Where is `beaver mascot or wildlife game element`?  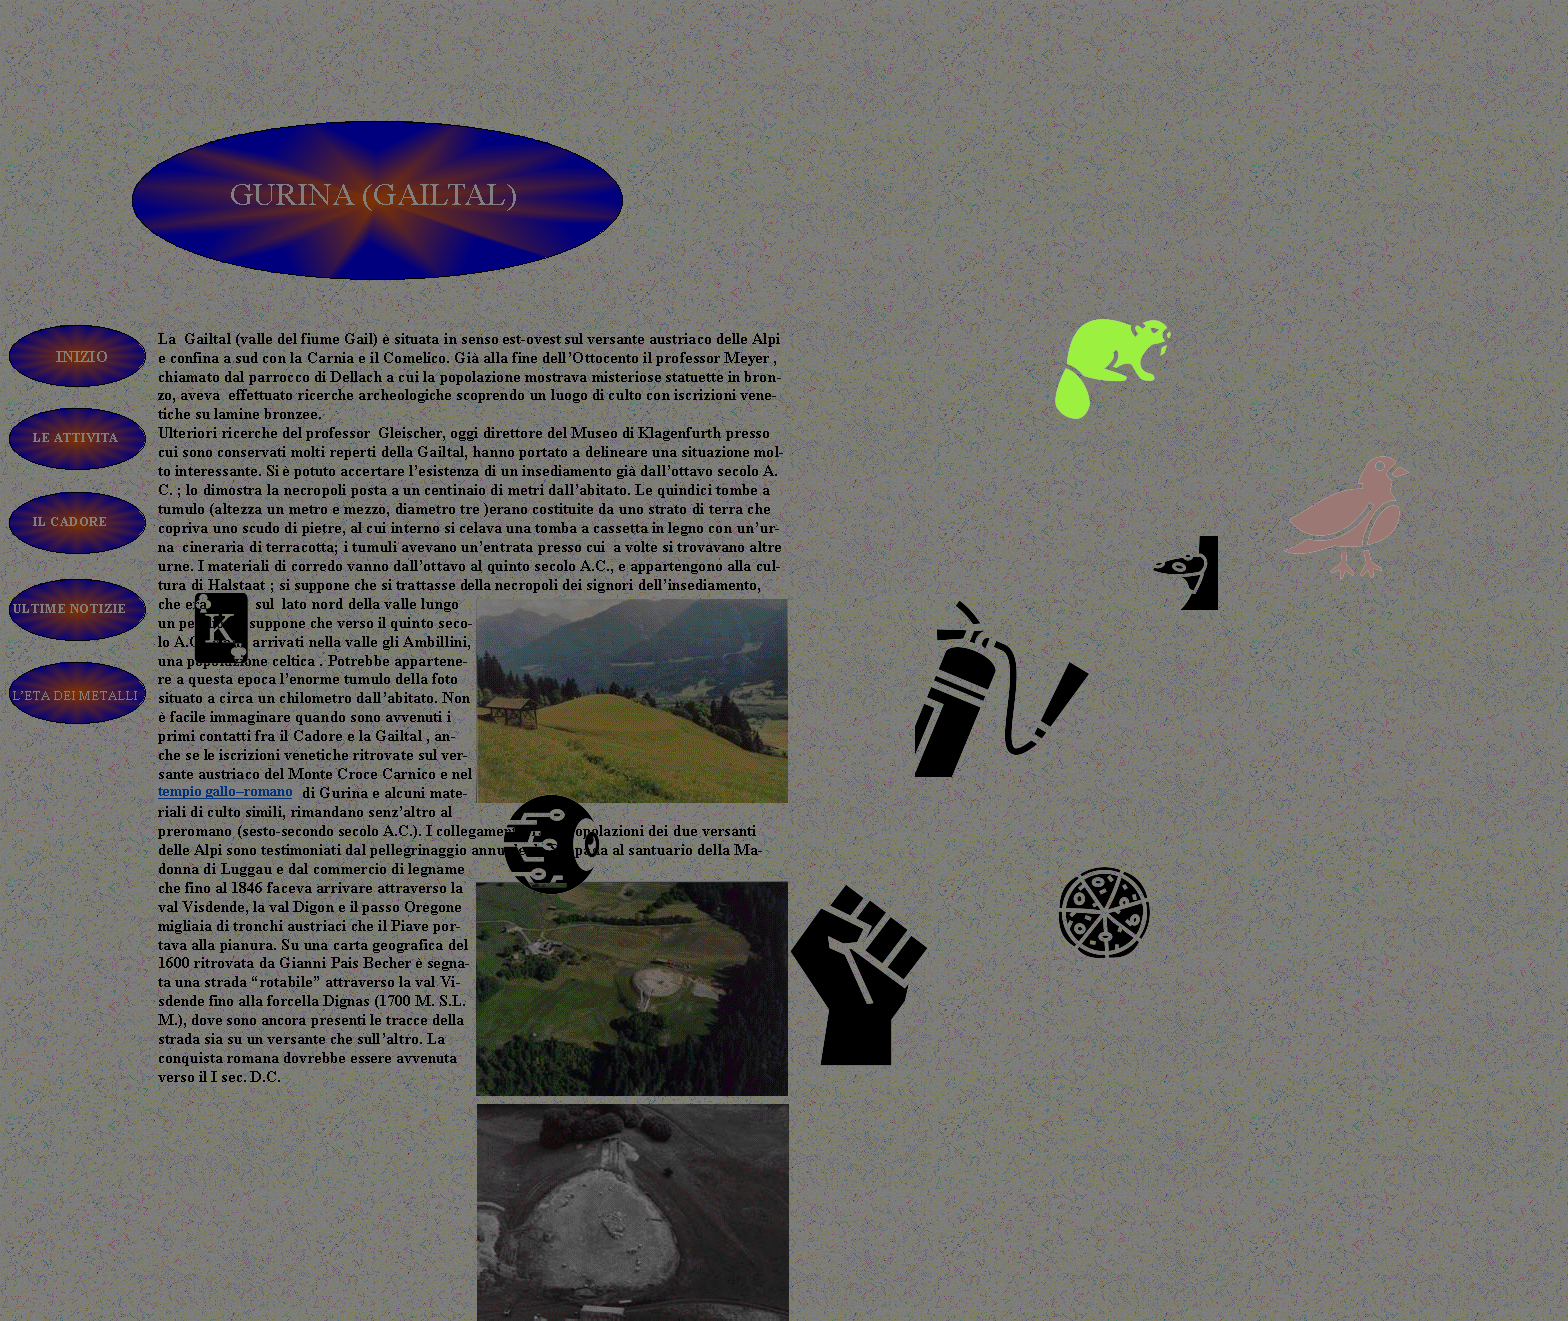 beaver mascot or wildlife game element is located at coordinates (1113, 369).